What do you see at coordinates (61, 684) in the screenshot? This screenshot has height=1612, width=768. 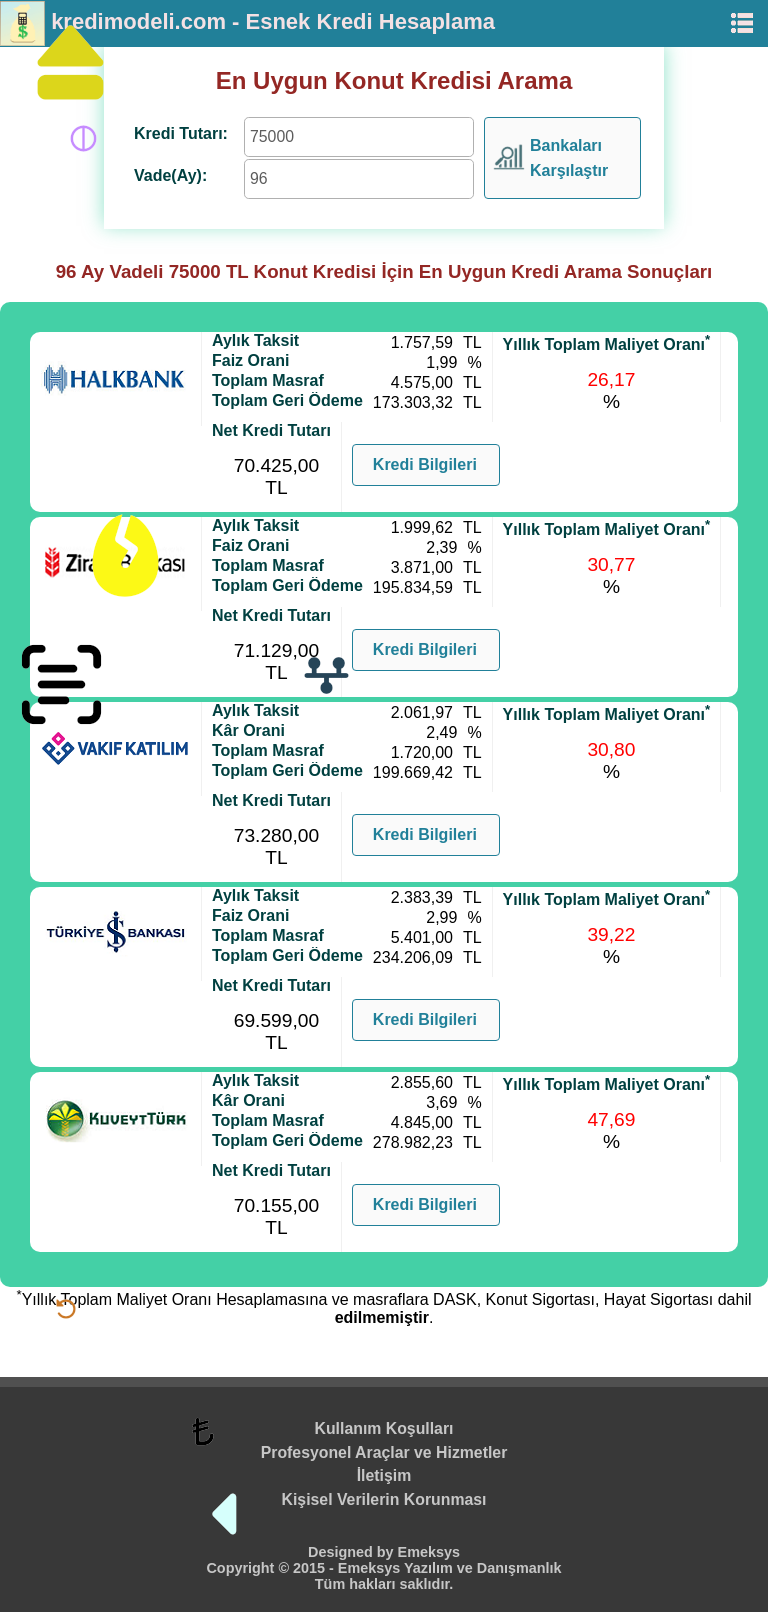 I see `scan document to extract text` at bounding box center [61, 684].